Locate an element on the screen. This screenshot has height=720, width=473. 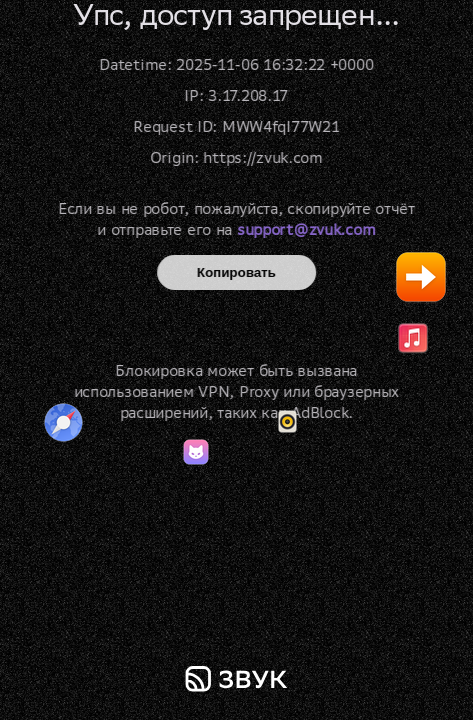
open rhythmbox music player is located at coordinates (287, 421).